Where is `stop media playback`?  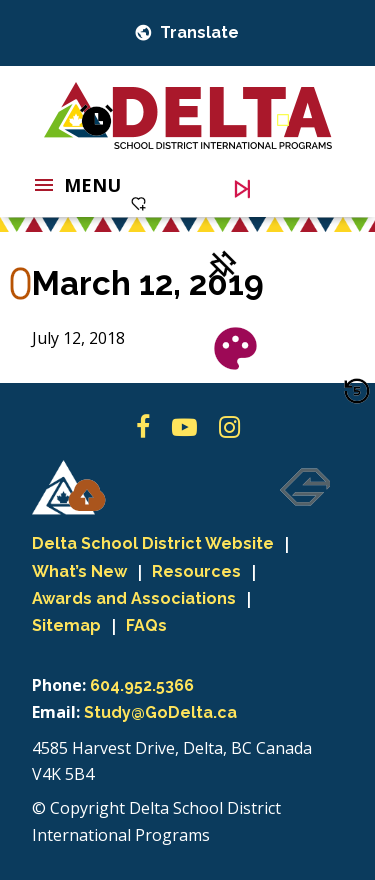
stop media playback is located at coordinates (283, 120).